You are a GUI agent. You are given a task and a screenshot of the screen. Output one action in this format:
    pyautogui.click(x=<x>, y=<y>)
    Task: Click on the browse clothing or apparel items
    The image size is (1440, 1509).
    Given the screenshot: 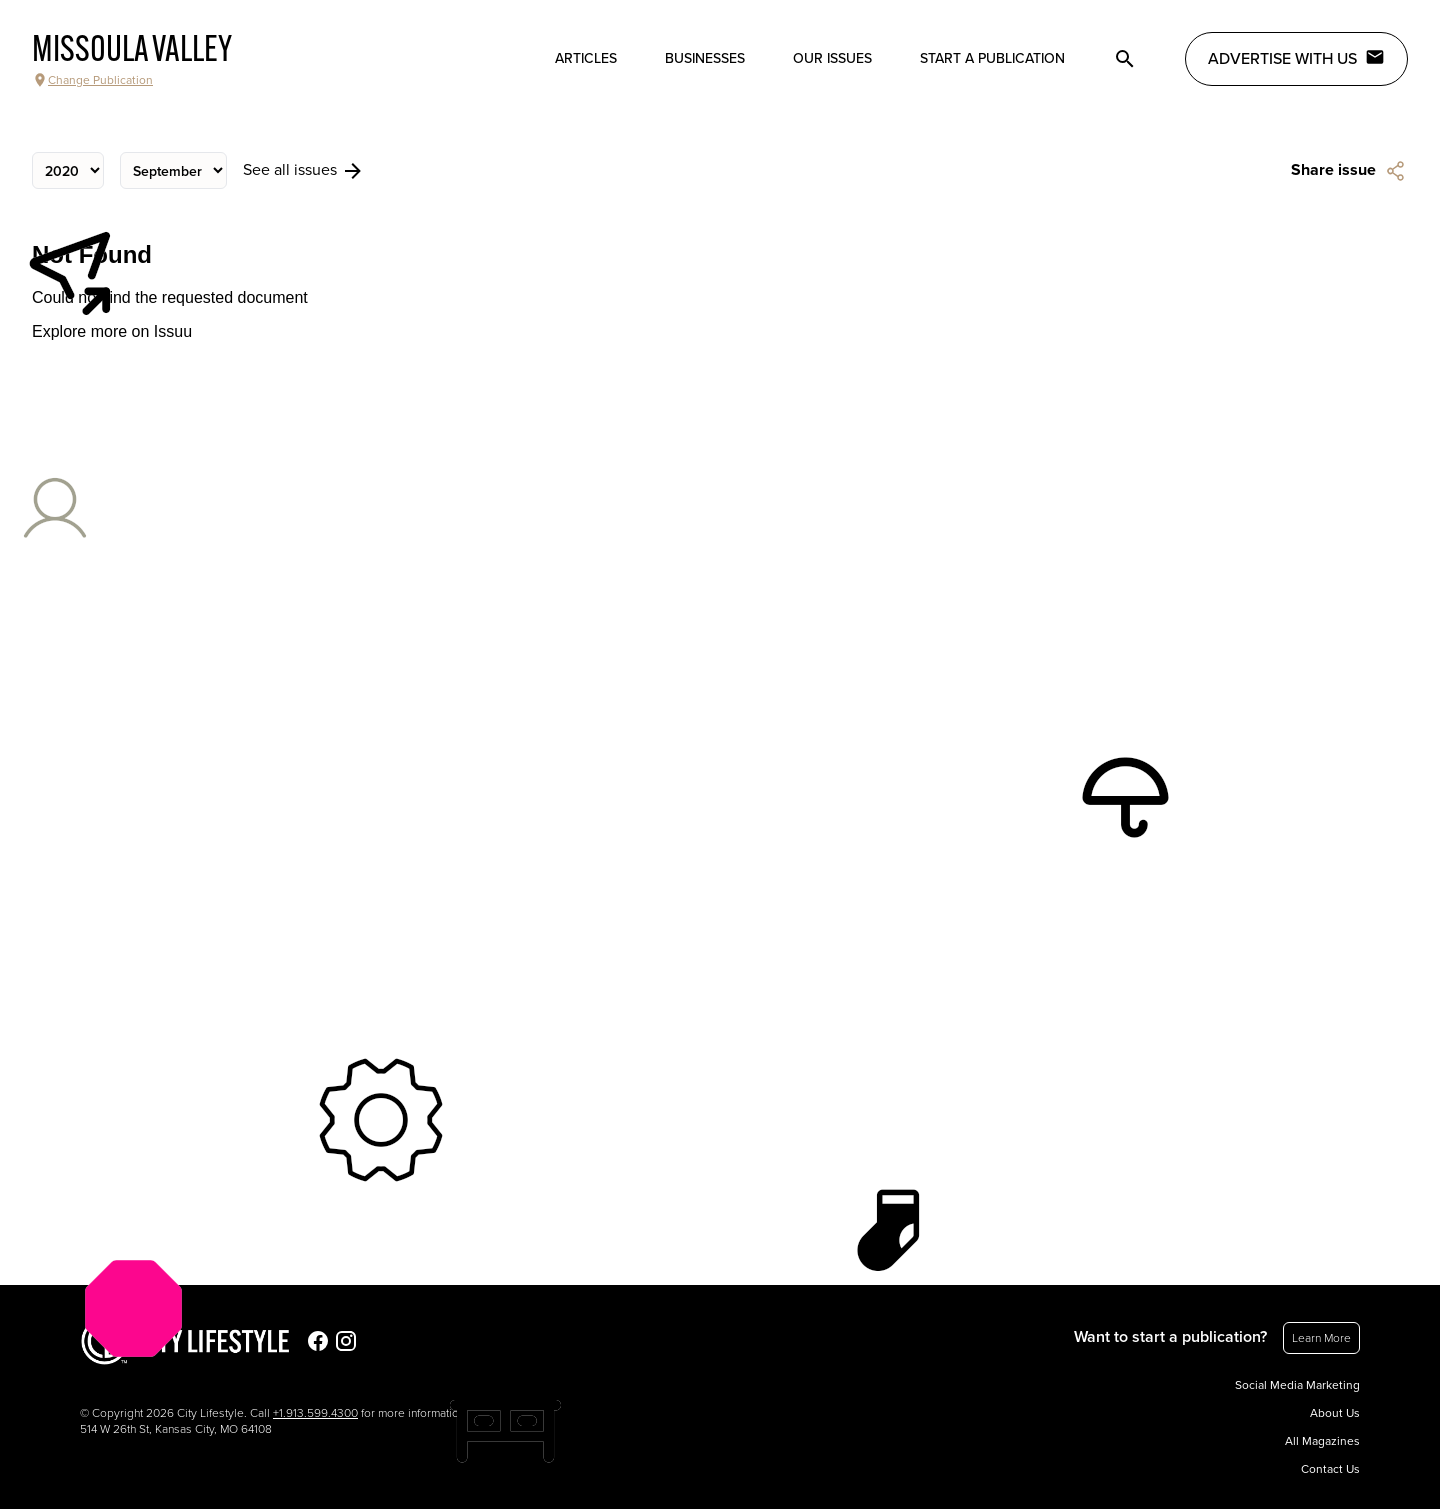 What is the action you would take?
    pyautogui.click(x=891, y=1229)
    